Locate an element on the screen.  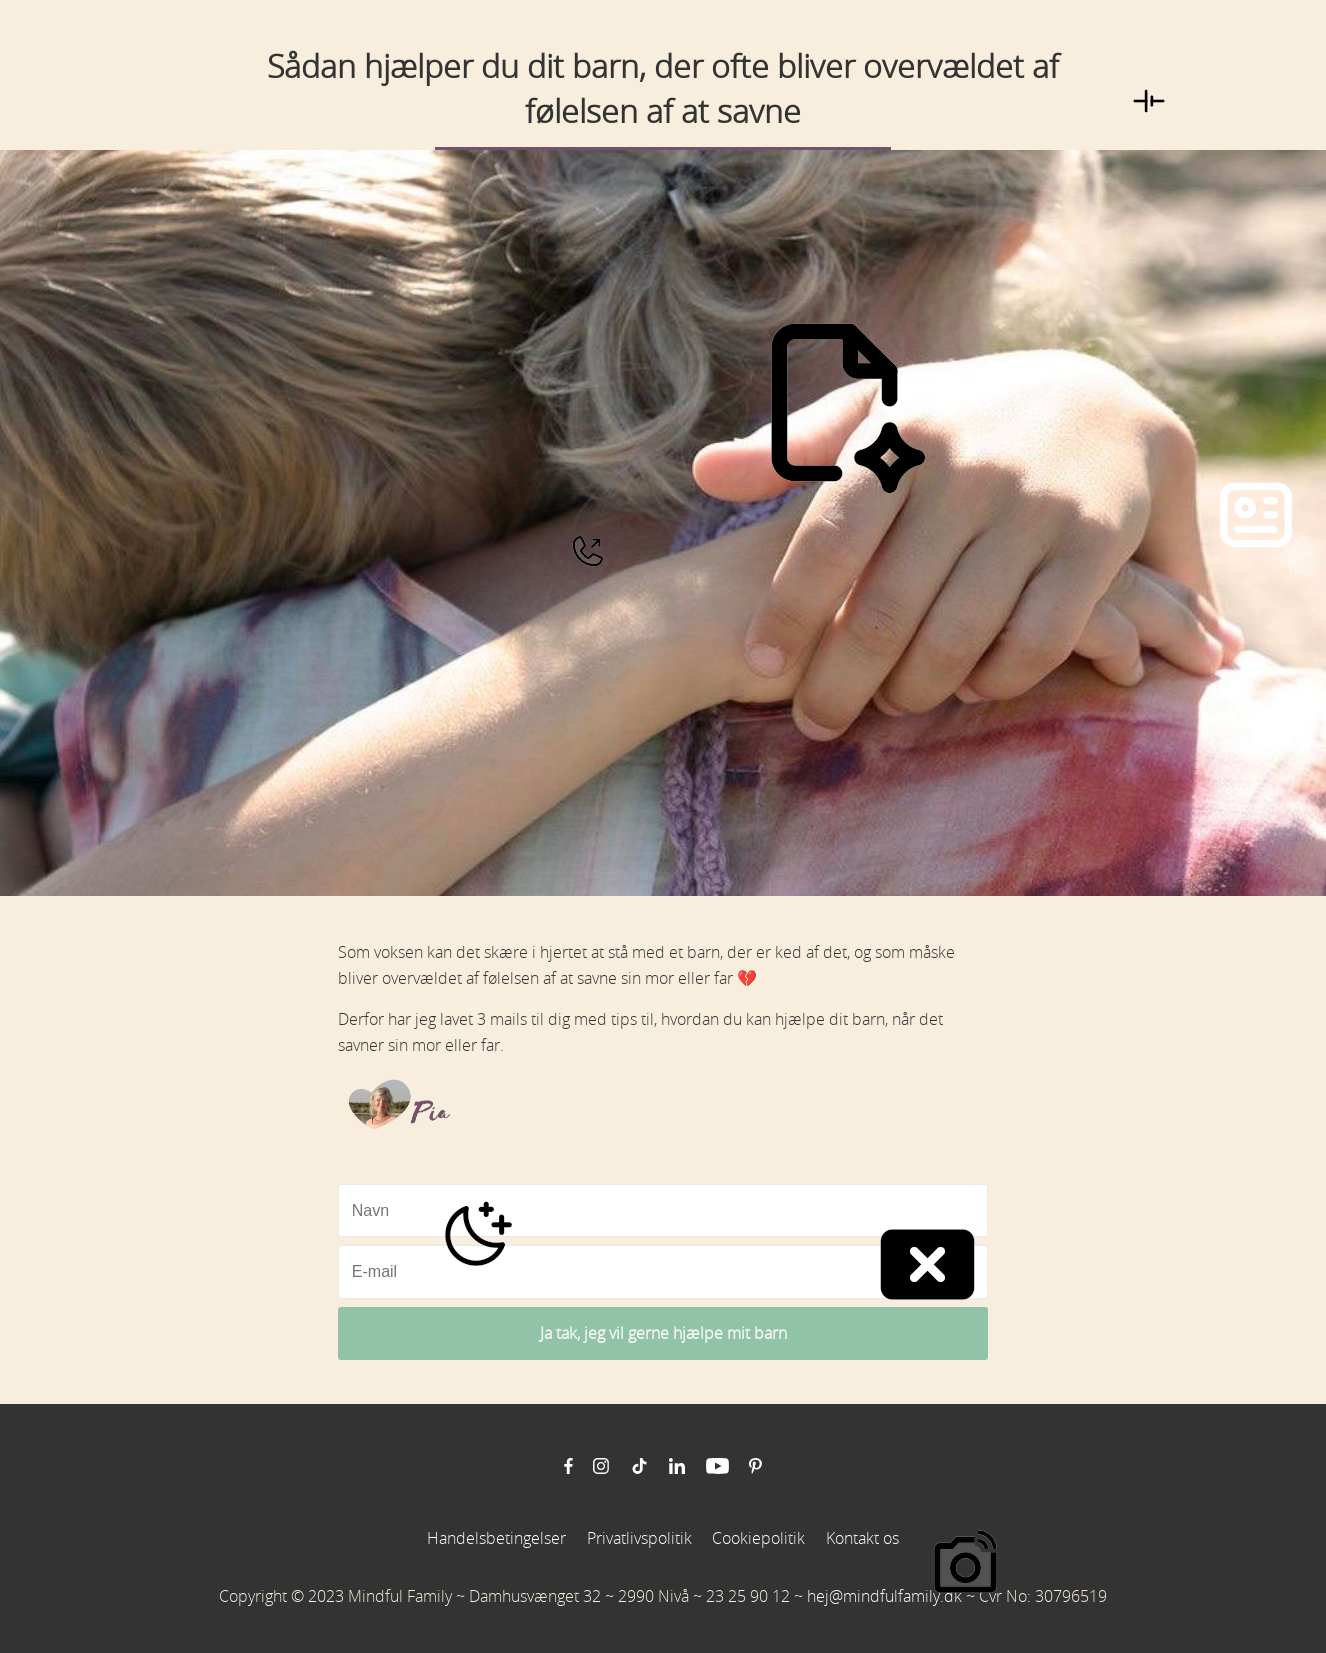
enable dark mode or night theme is located at coordinates (476, 1235).